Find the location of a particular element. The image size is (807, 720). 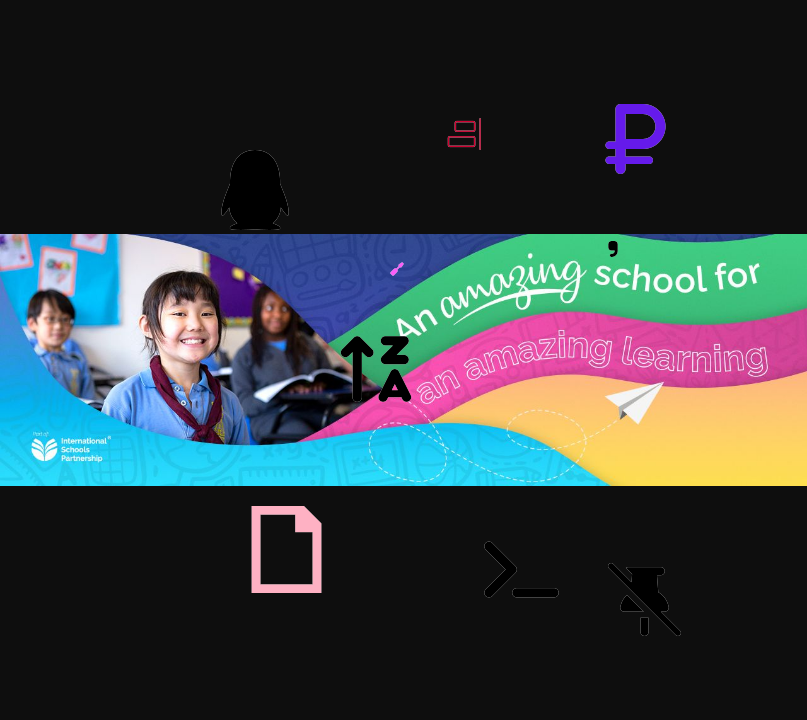

indicates Russian ruble currency is located at coordinates (638, 139).